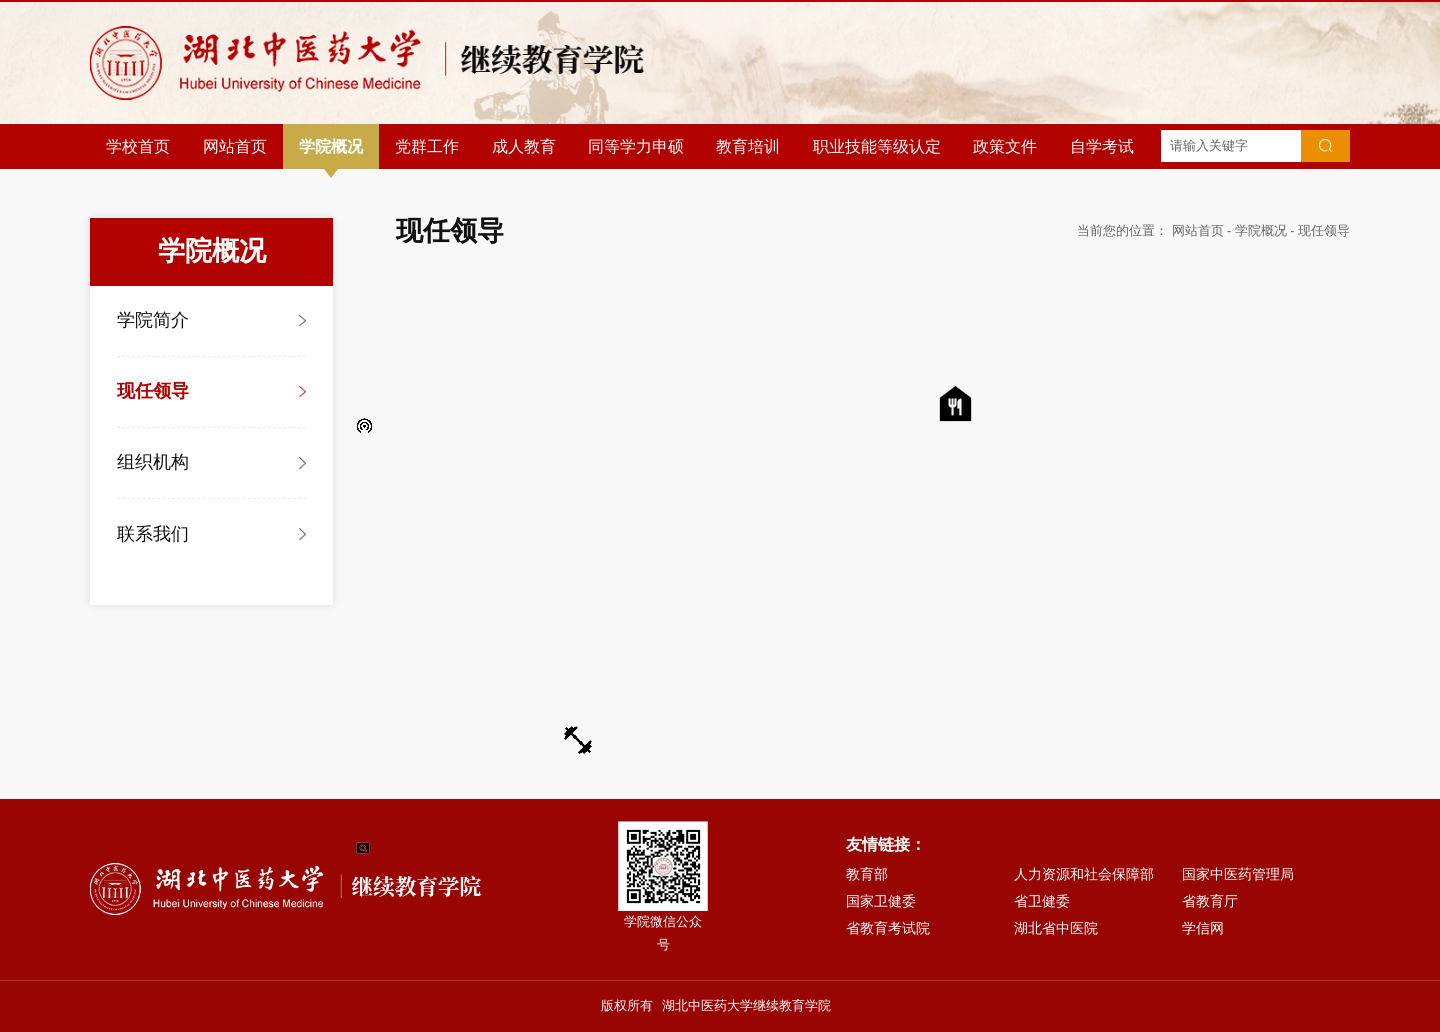 The width and height of the screenshot is (1440, 1032). I want to click on search within the current page or document, so click(363, 848).